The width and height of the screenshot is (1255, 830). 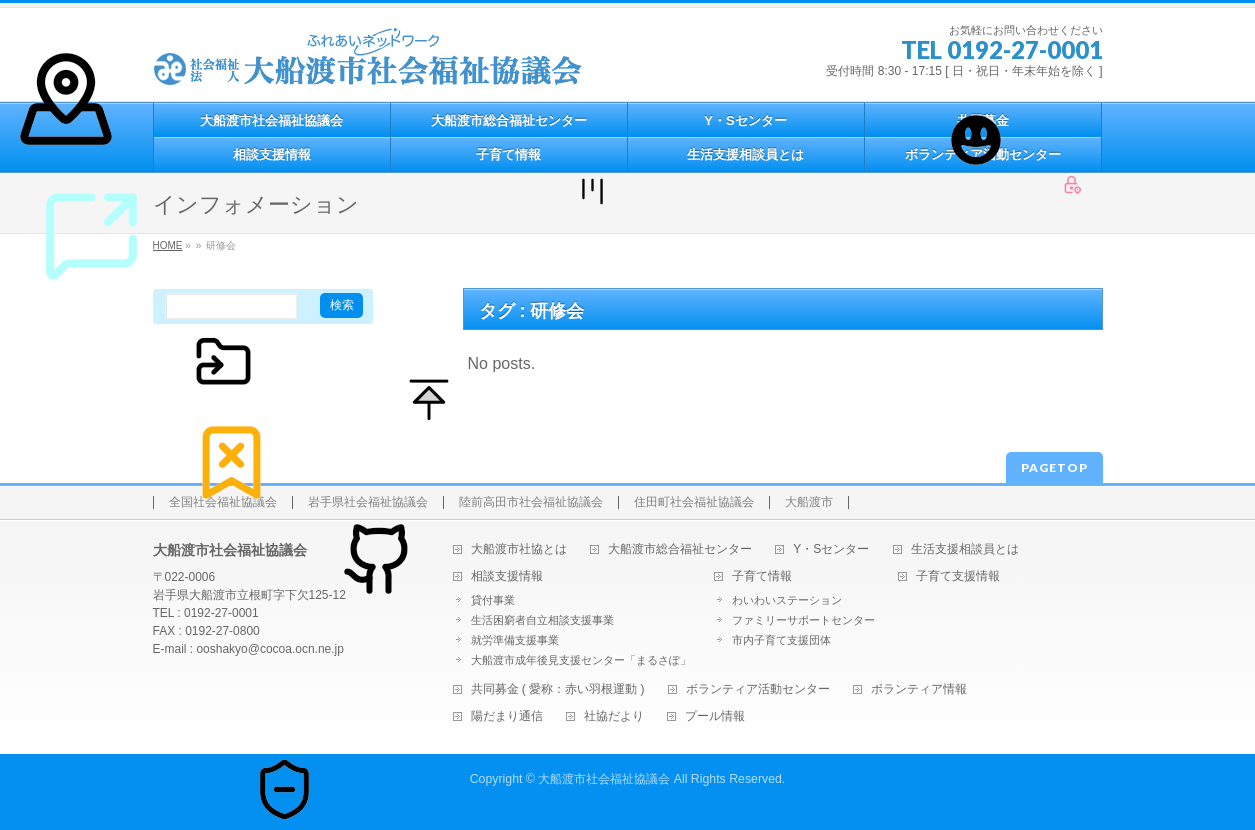 I want to click on view project on github, so click(x=379, y=559).